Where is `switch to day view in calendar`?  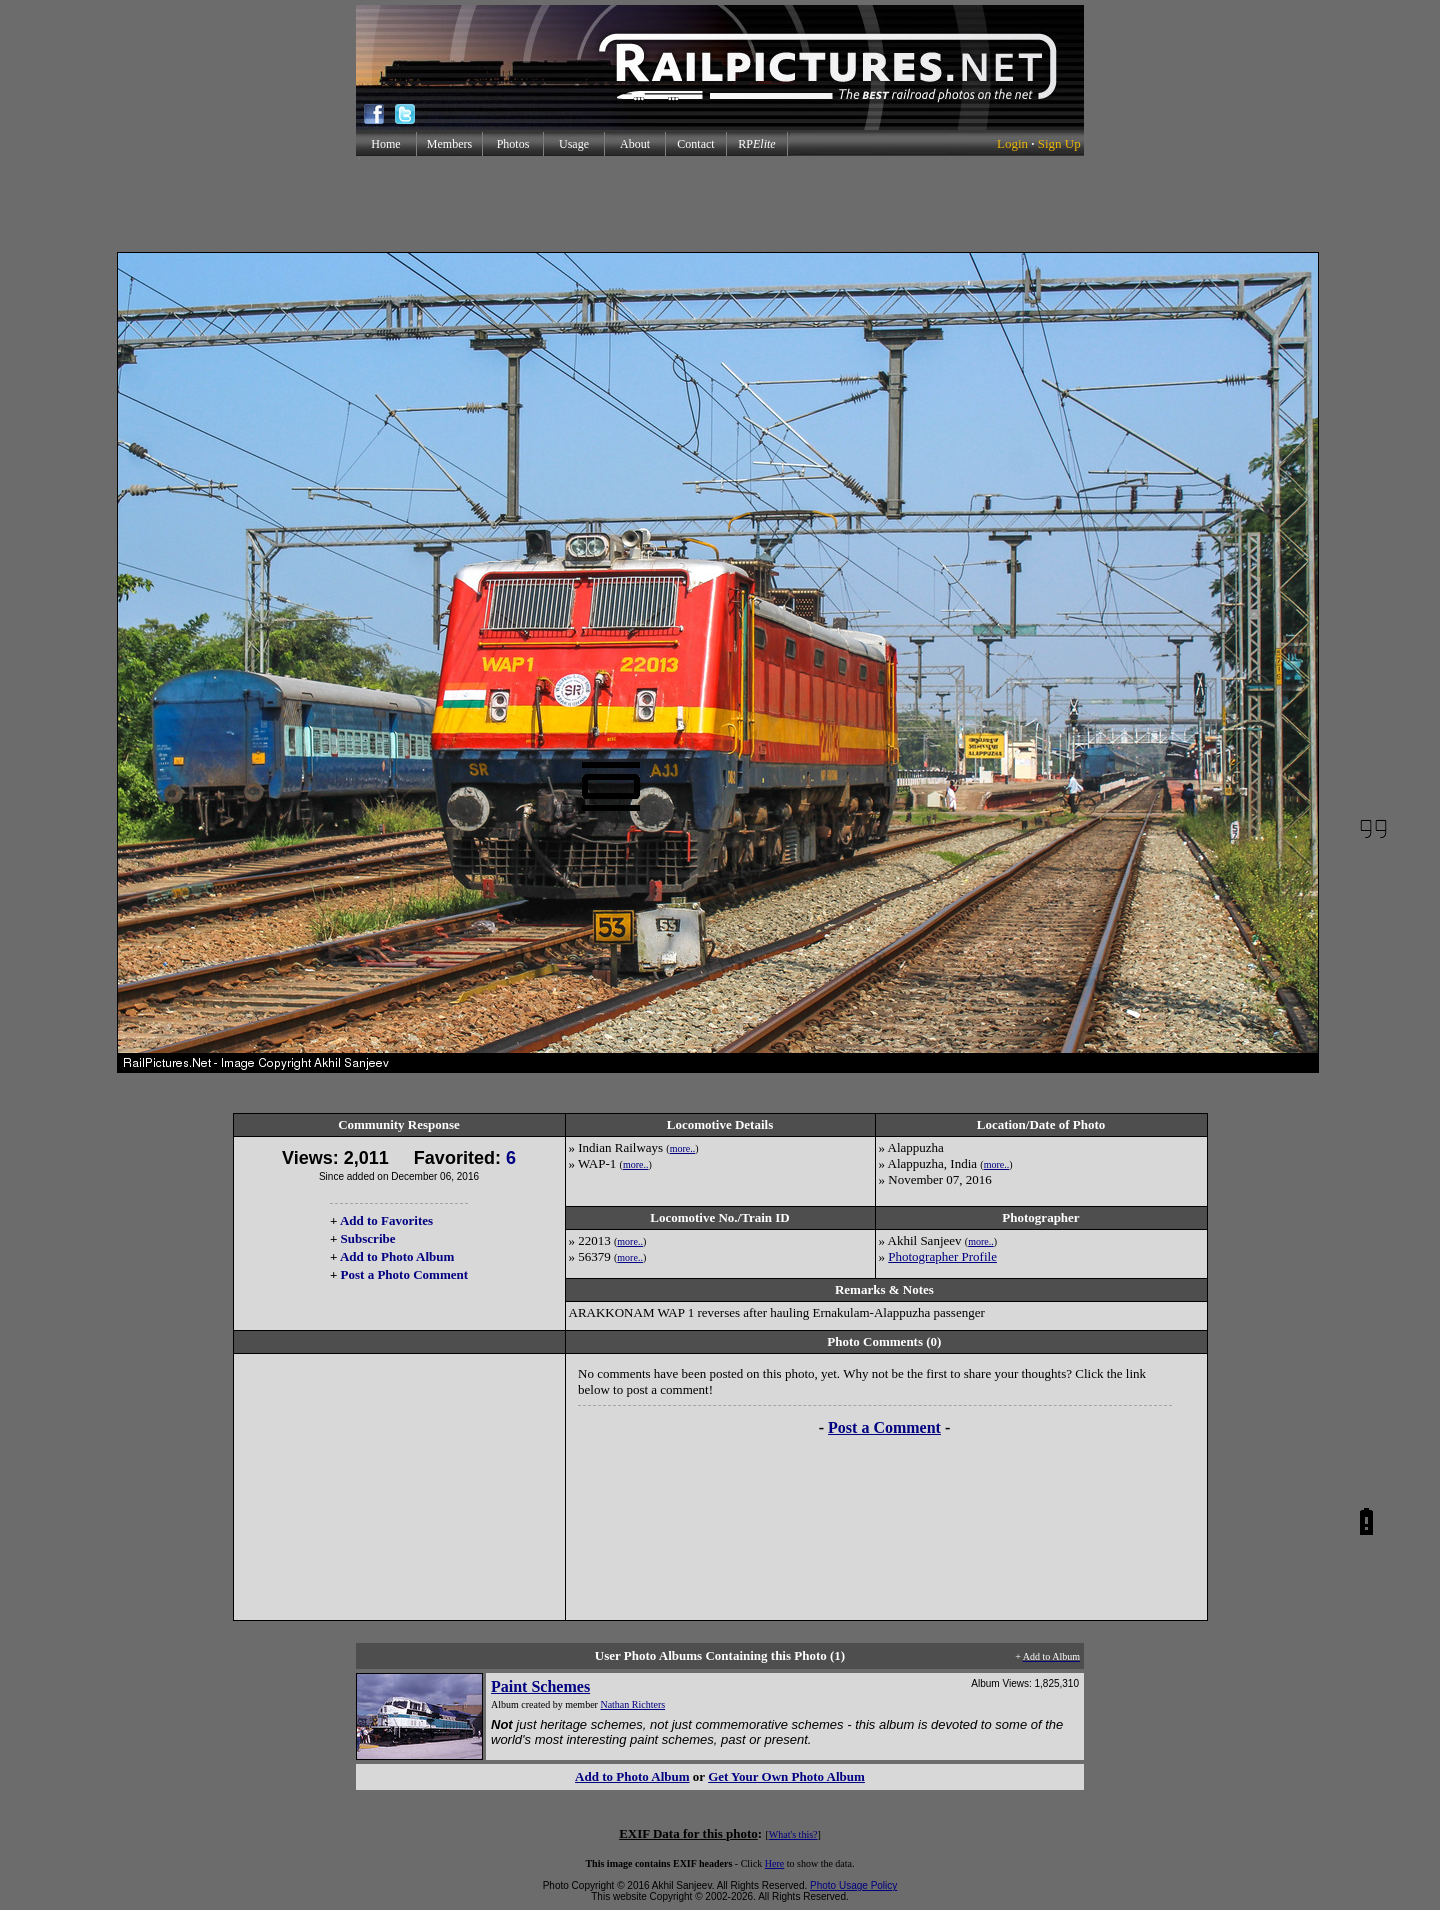 switch to day view in calendar is located at coordinates (612, 786).